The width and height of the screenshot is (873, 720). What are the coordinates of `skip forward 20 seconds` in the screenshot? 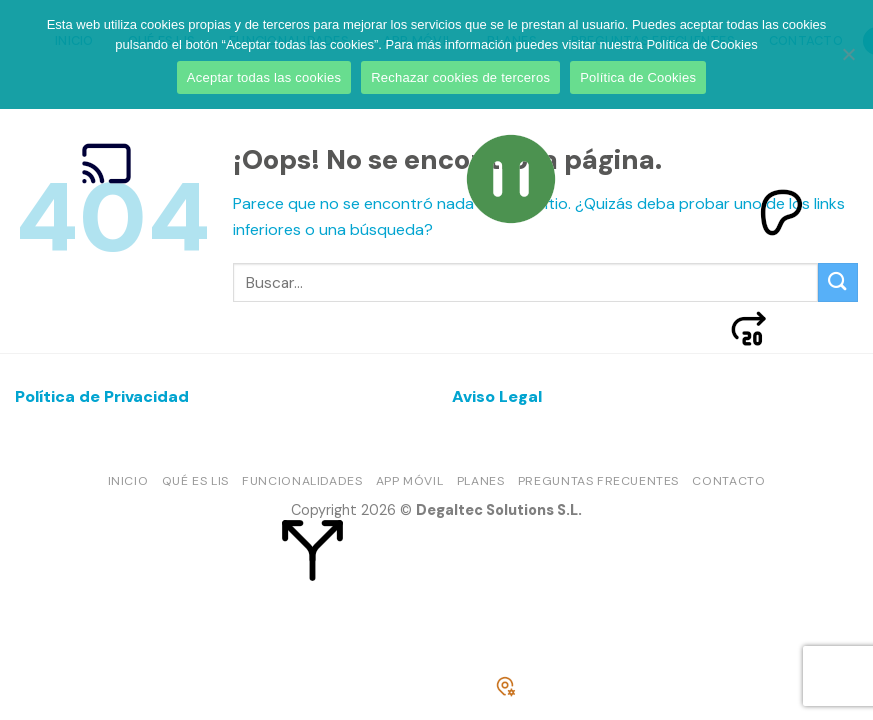 It's located at (749, 329).